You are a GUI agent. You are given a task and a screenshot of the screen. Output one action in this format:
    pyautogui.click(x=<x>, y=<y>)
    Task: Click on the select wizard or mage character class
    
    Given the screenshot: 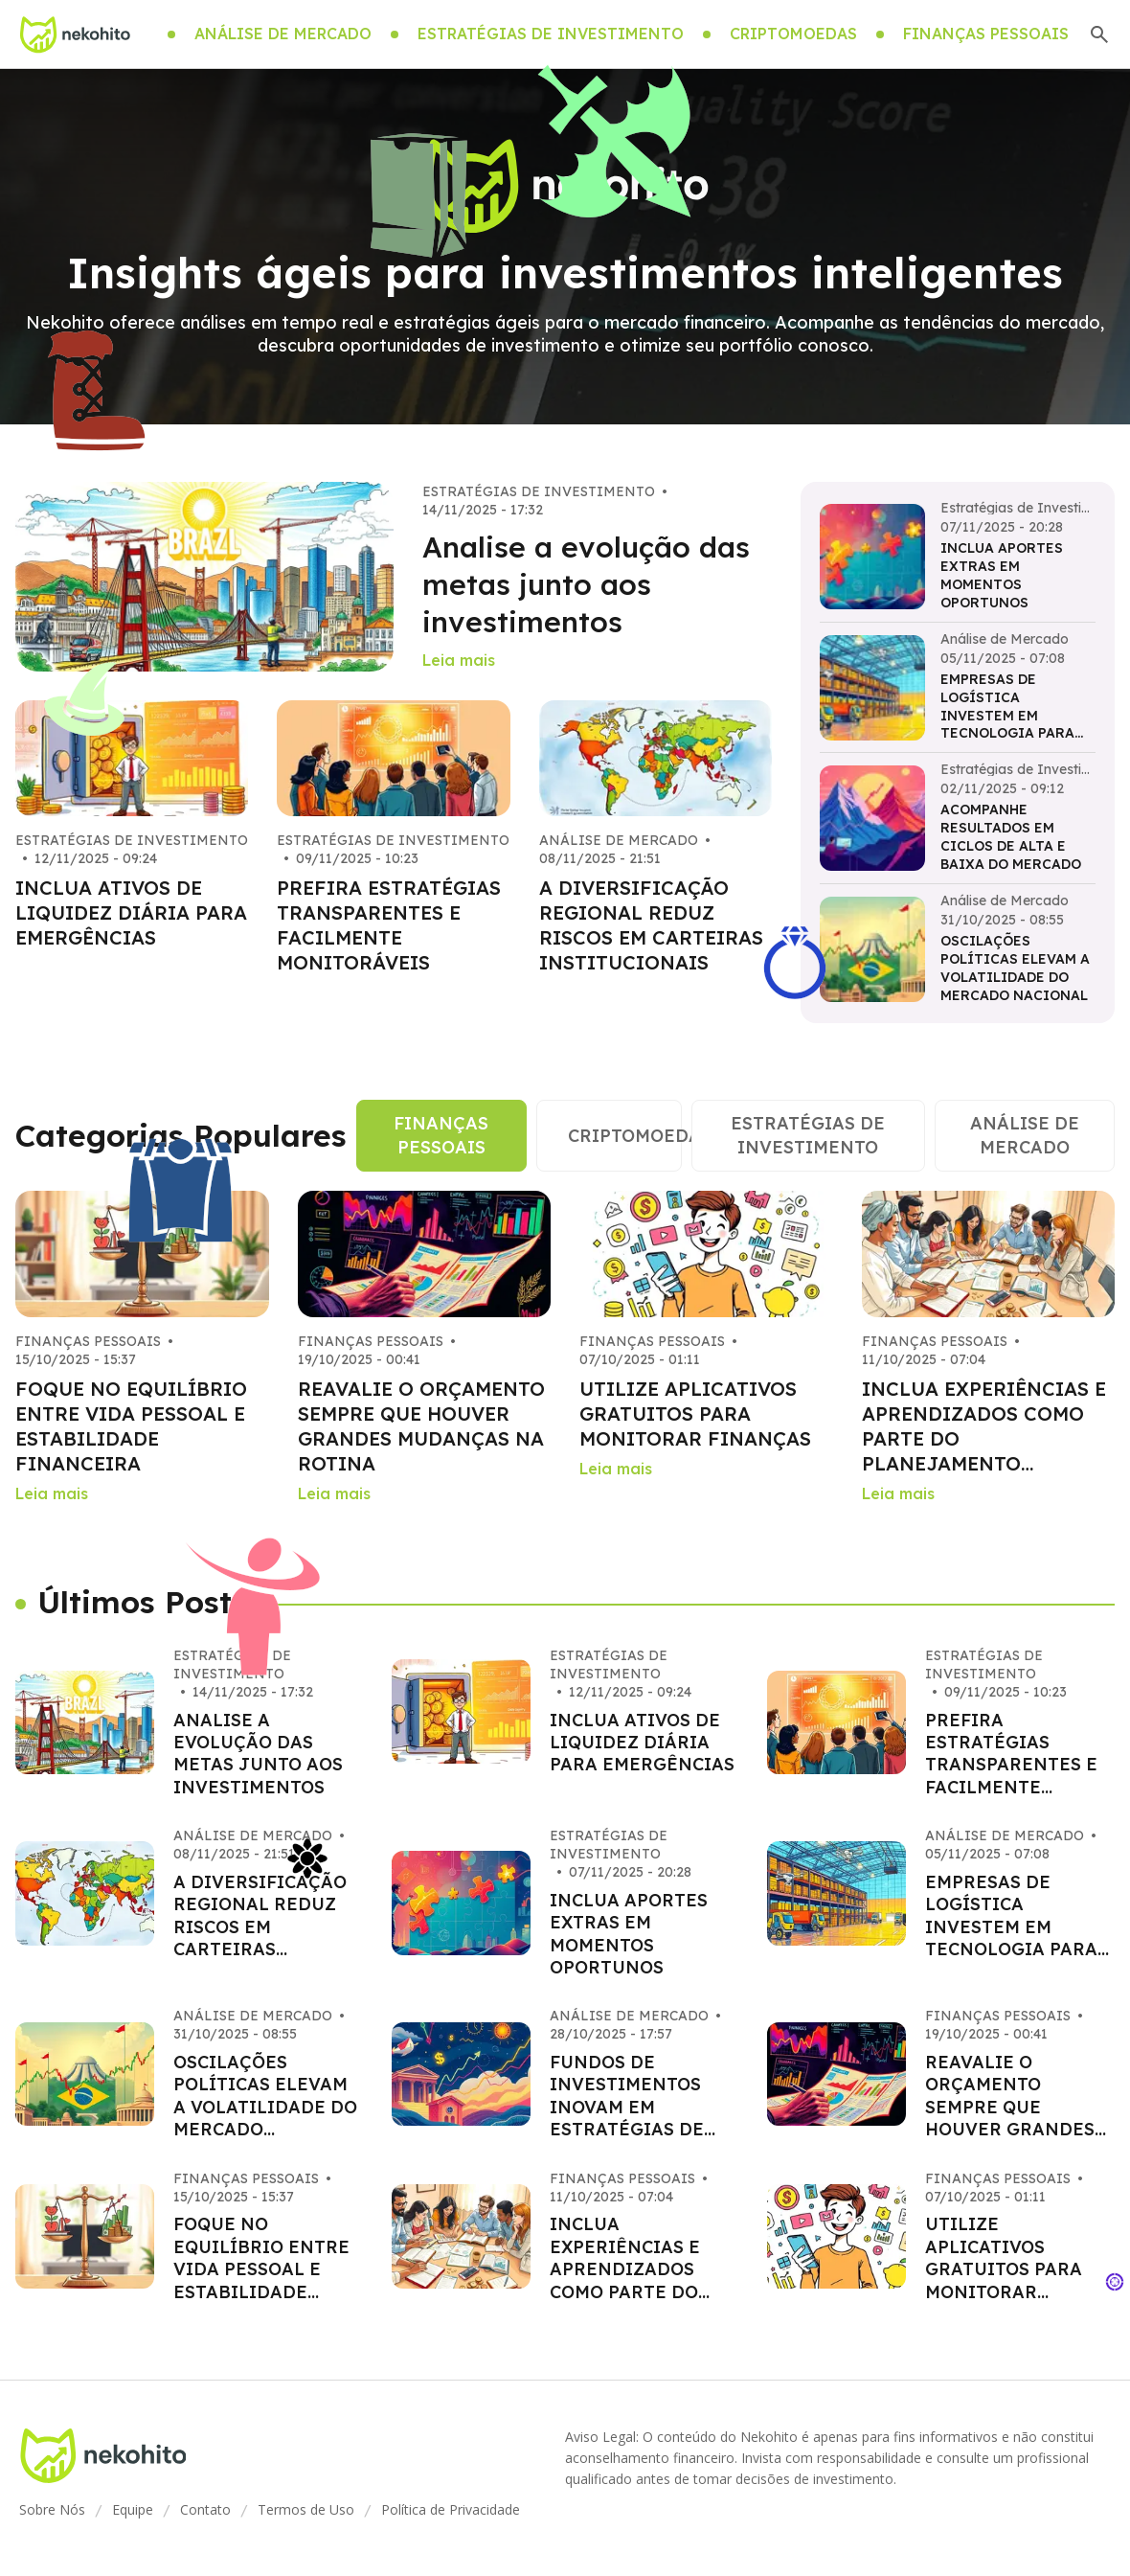 What is the action you would take?
    pyautogui.click(x=83, y=698)
    